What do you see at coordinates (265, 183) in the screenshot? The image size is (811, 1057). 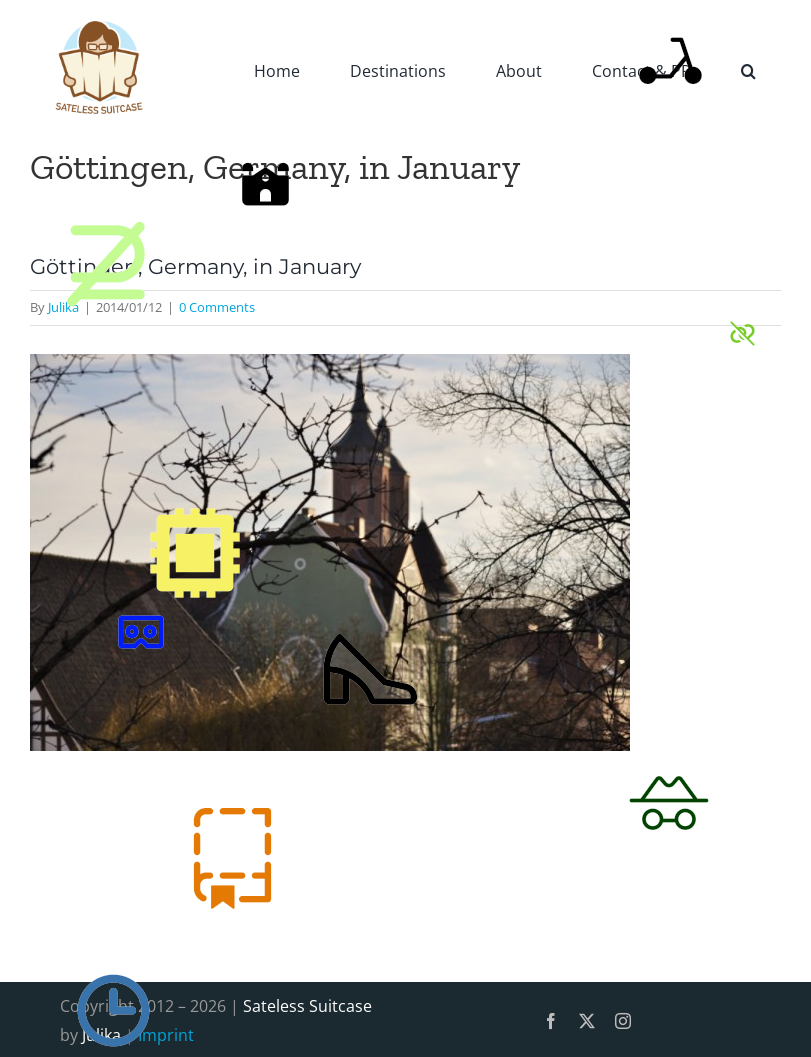 I see `find nearby synagogues` at bounding box center [265, 183].